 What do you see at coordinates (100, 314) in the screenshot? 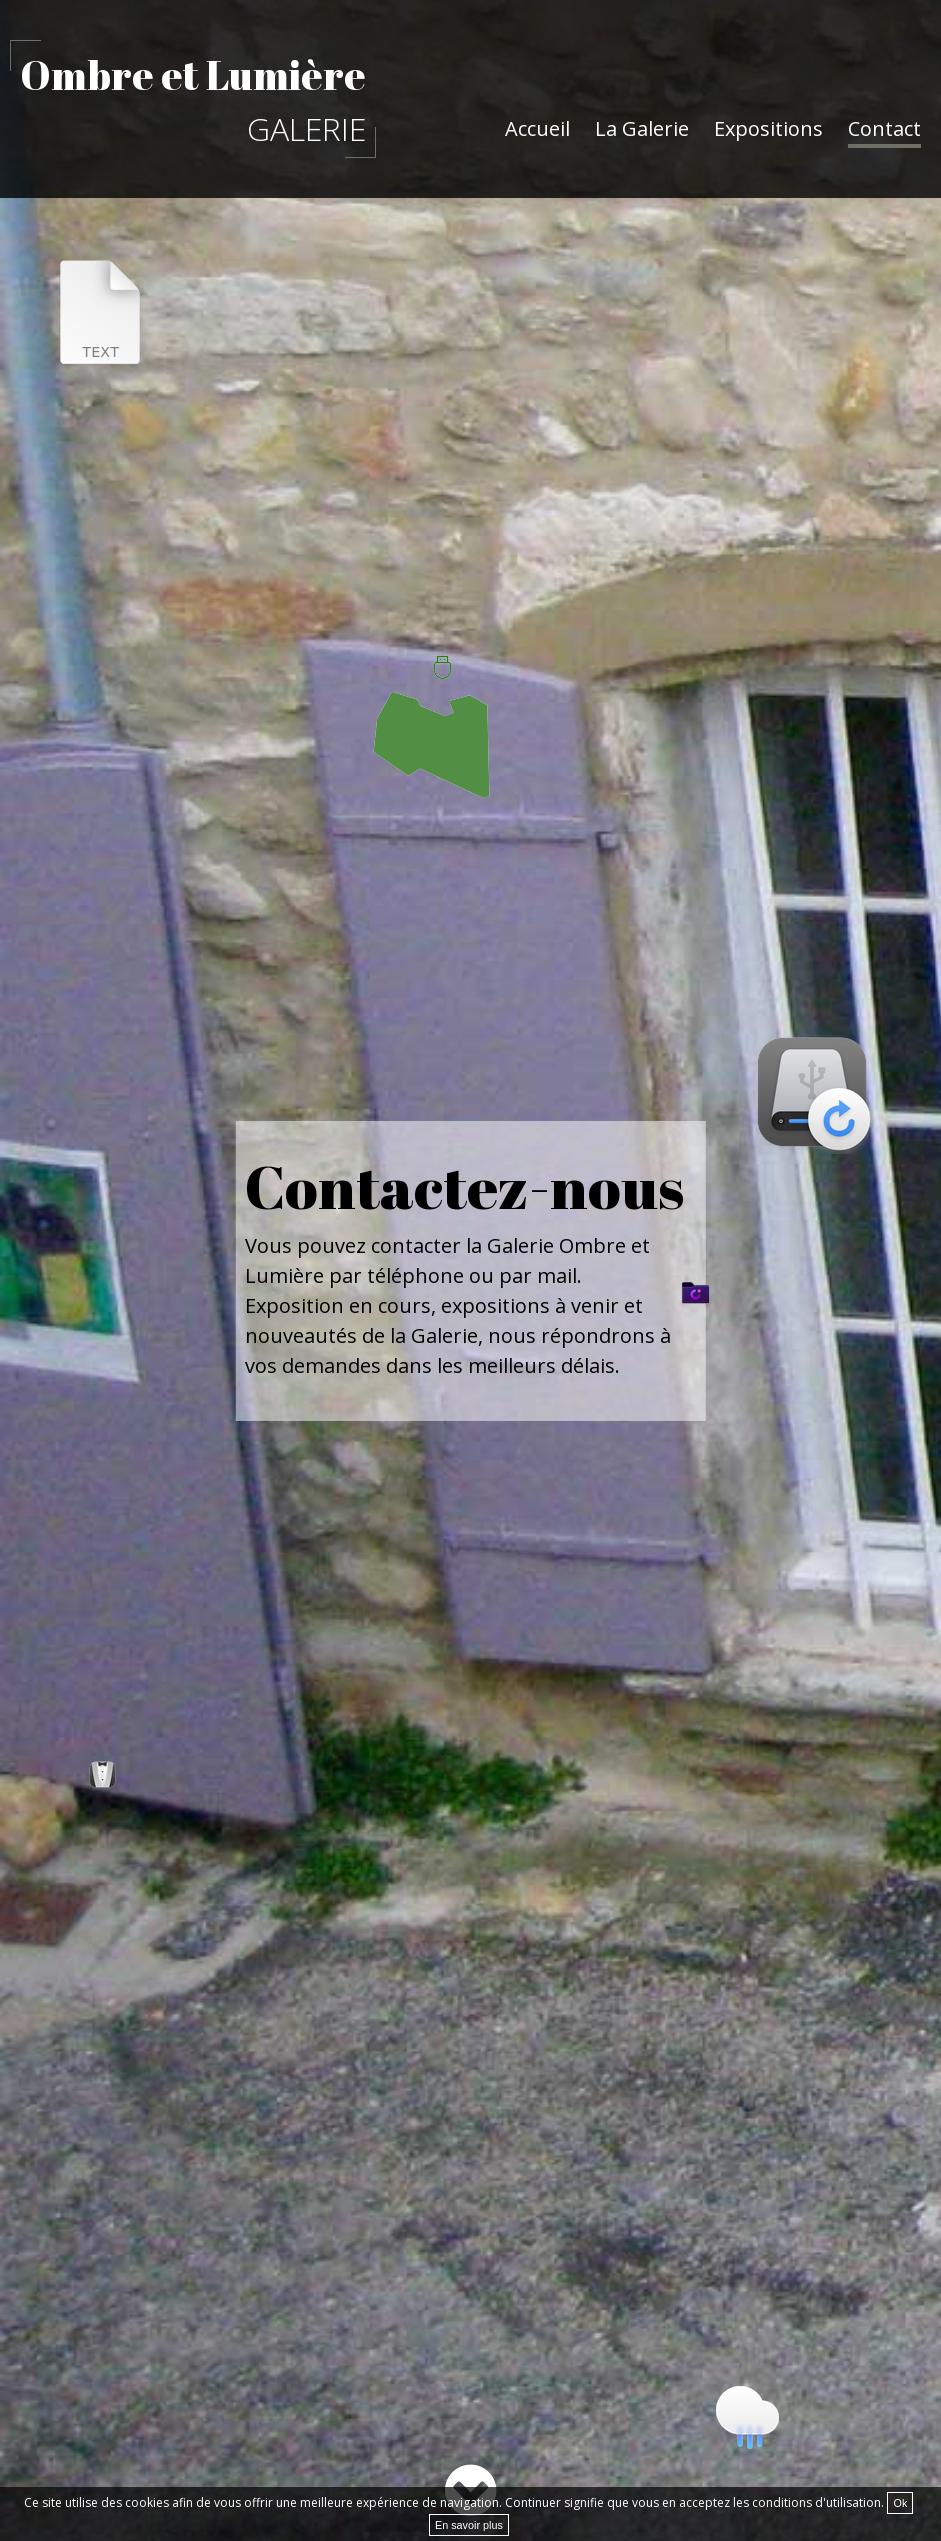
I see `generic file type template icon` at bounding box center [100, 314].